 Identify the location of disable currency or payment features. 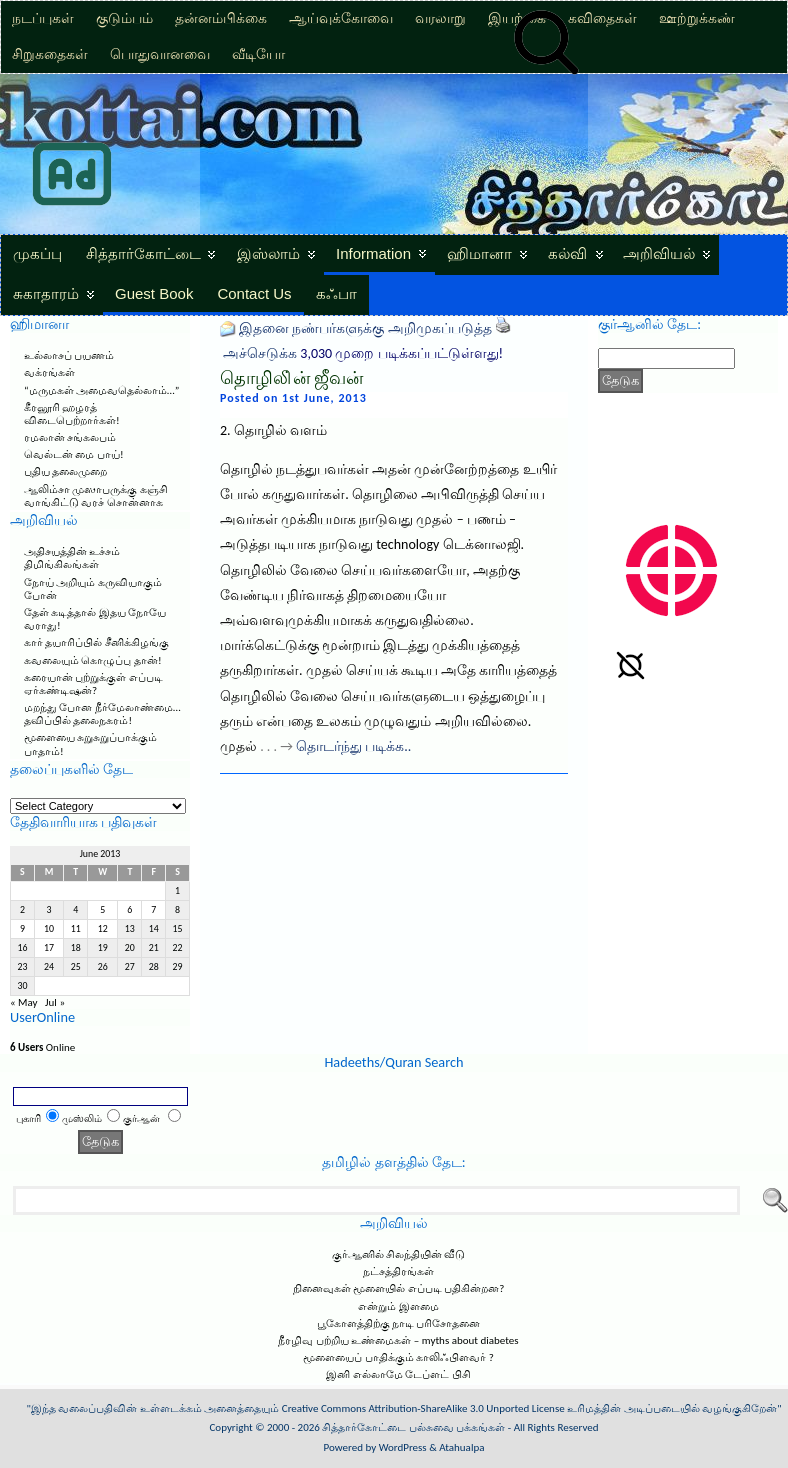
(630, 665).